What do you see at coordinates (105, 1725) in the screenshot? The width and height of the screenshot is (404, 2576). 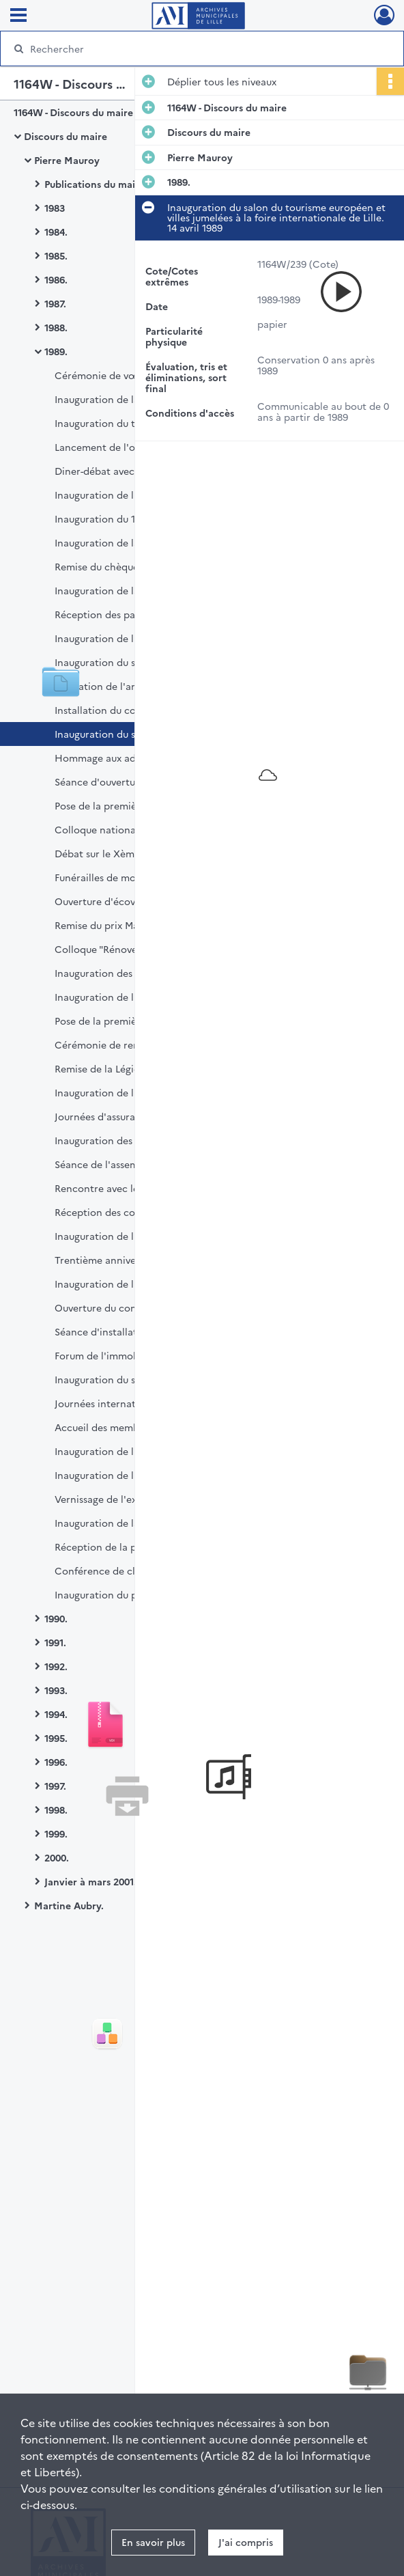 I see `a virtualbox virtual disk image file` at bounding box center [105, 1725].